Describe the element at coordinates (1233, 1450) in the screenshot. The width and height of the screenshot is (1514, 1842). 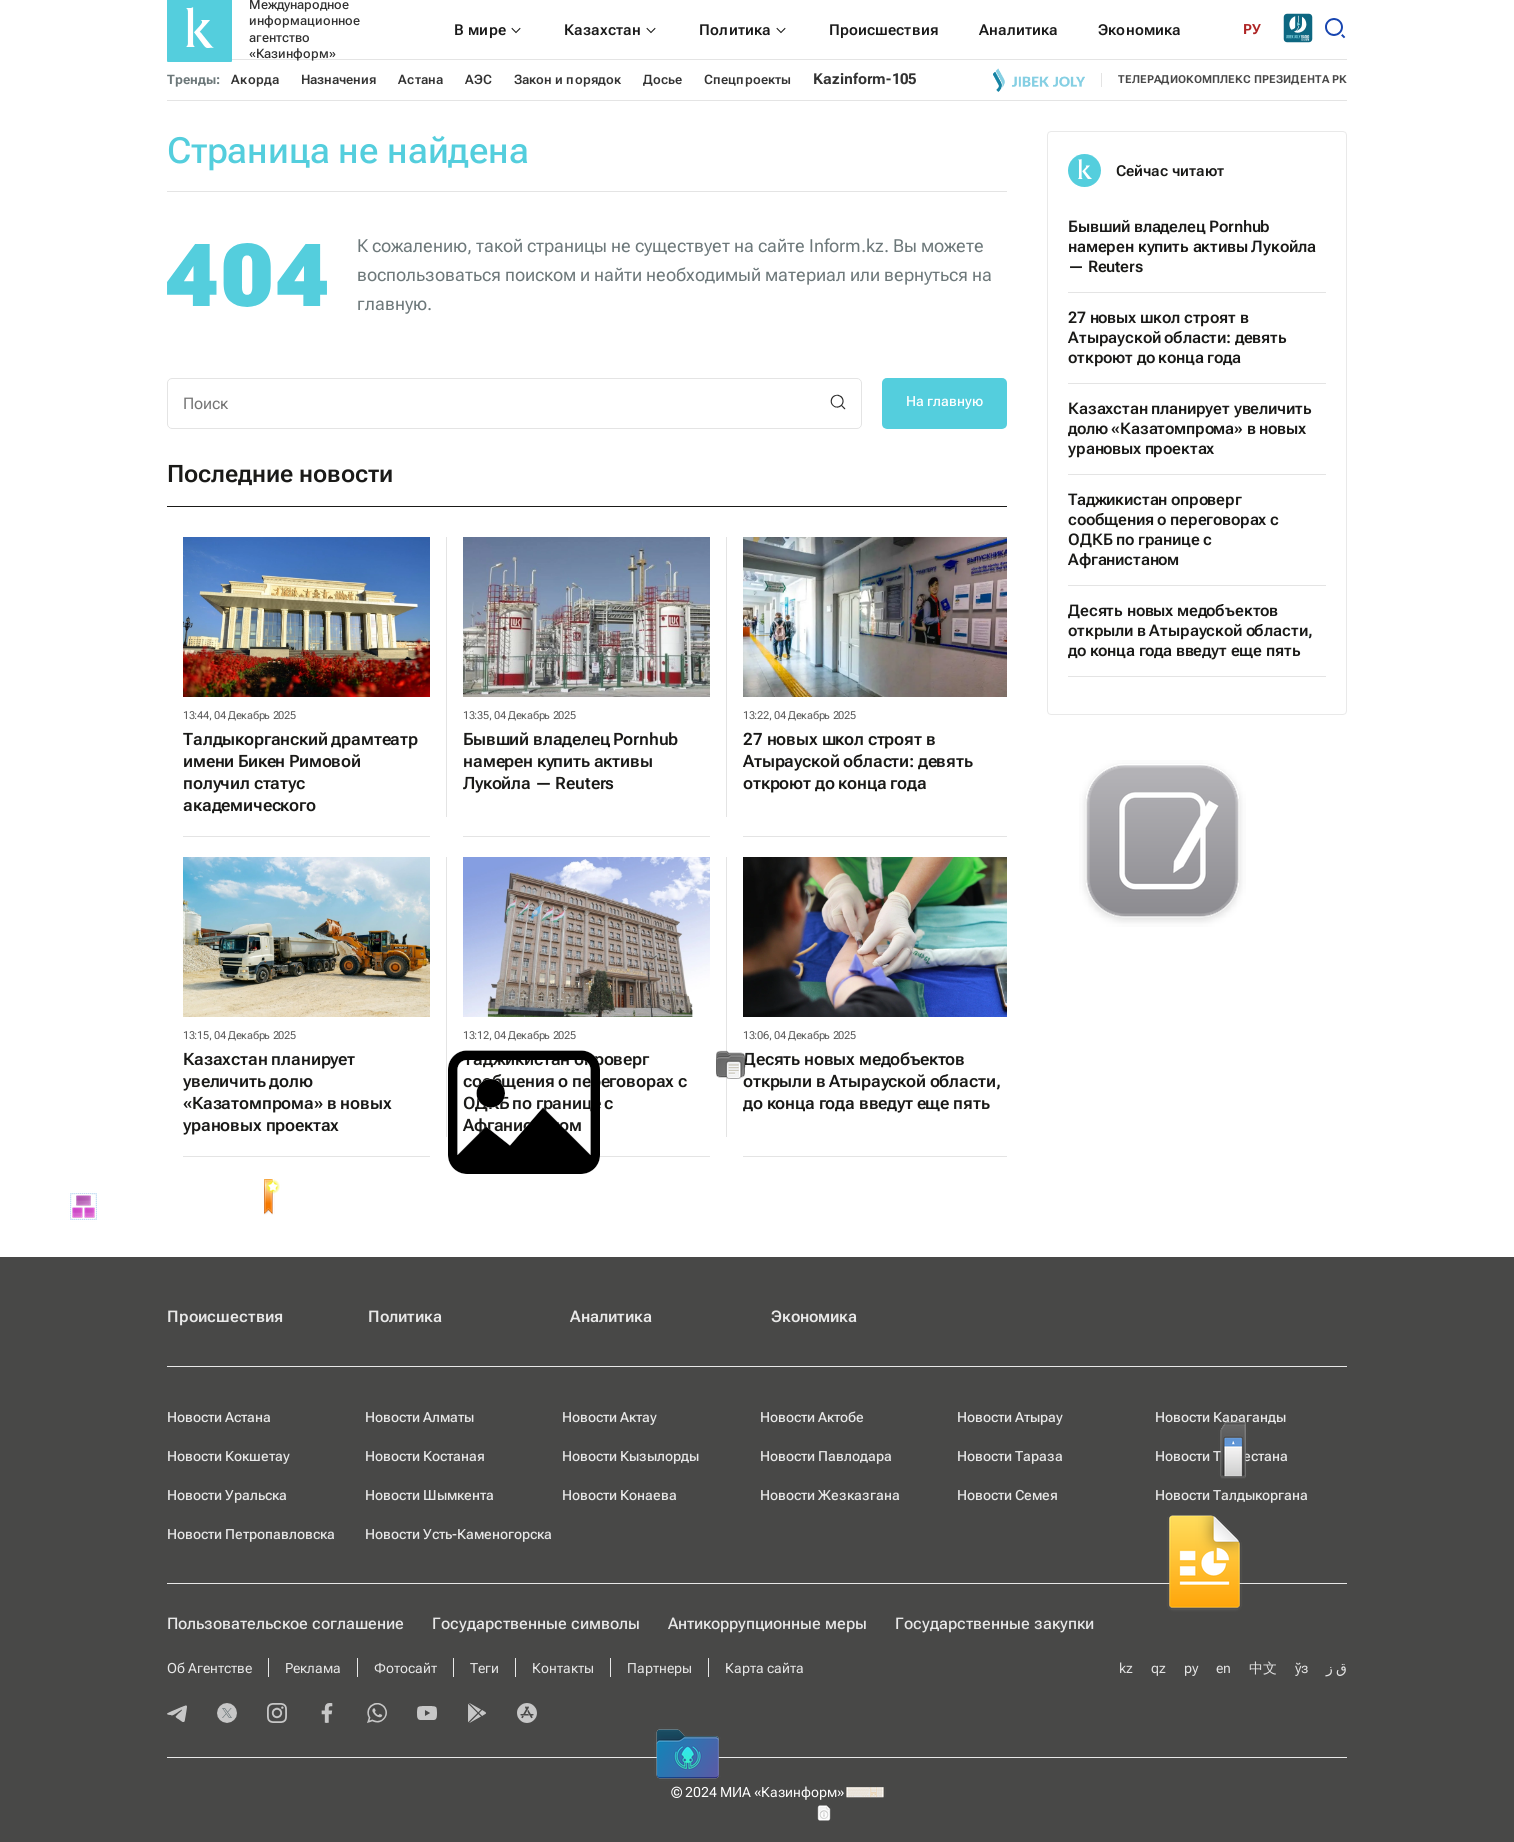
I see `access memory stick or removable storage` at that location.